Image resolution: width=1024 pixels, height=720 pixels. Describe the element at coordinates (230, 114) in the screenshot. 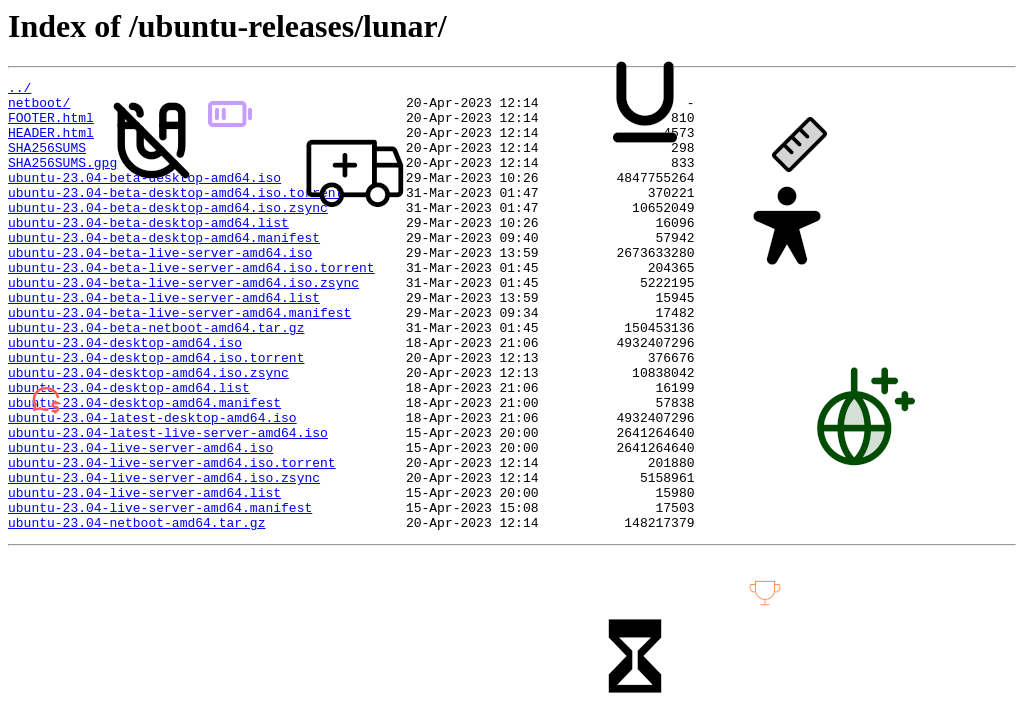

I see `indicates medium battery level` at that location.